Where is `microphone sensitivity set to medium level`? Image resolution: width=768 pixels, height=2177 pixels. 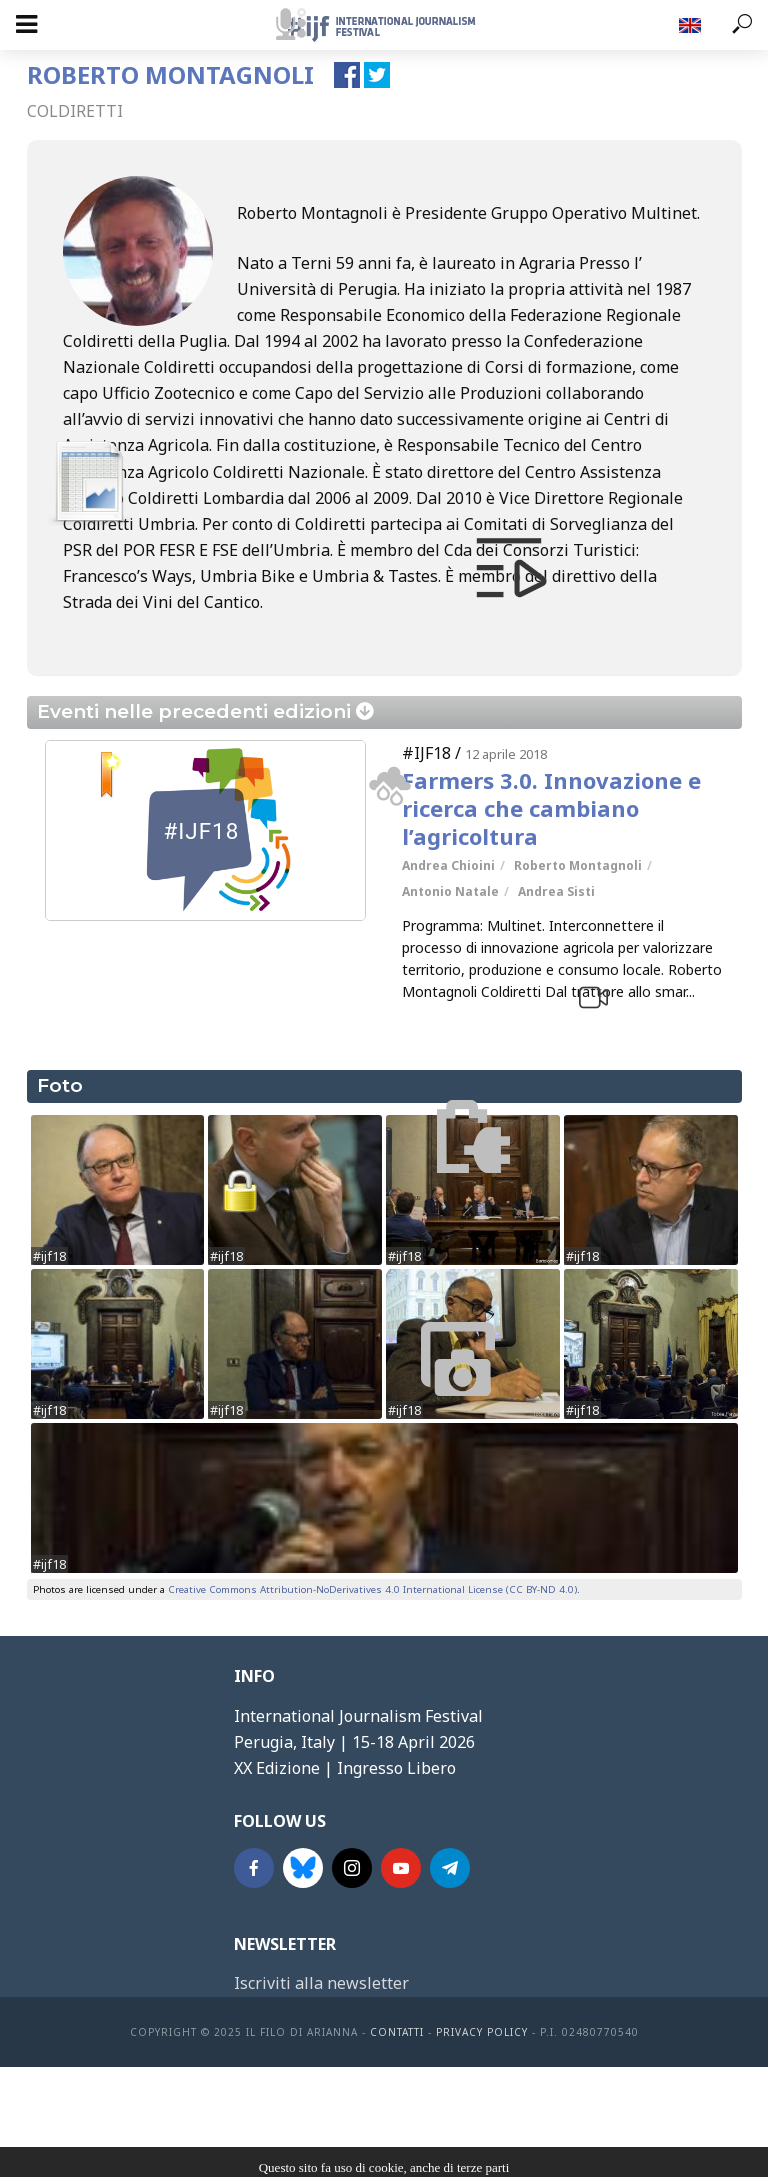 microphone sensitivity set to medium level is located at coordinates (291, 23).